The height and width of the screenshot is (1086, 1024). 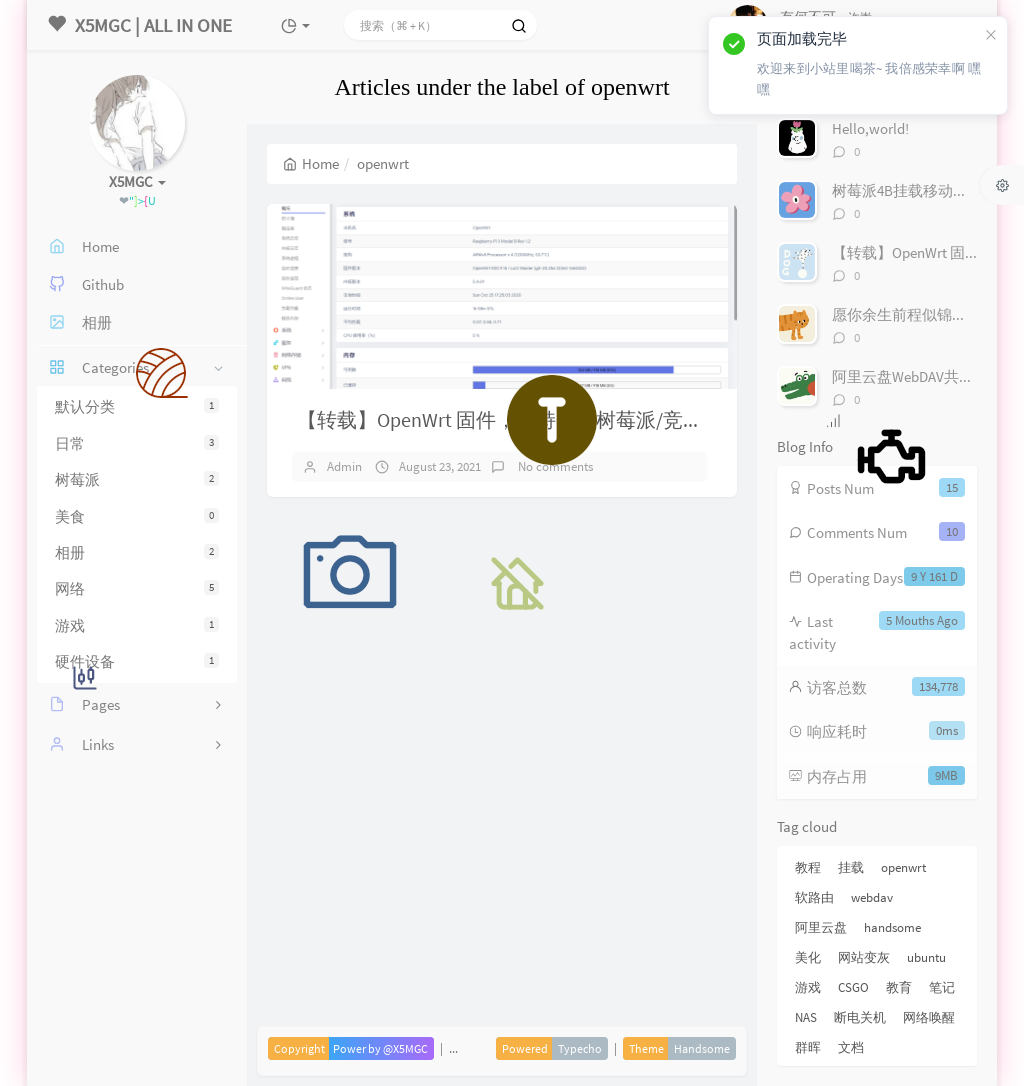 I want to click on access knitting or crafting projects, so click(x=161, y=373).